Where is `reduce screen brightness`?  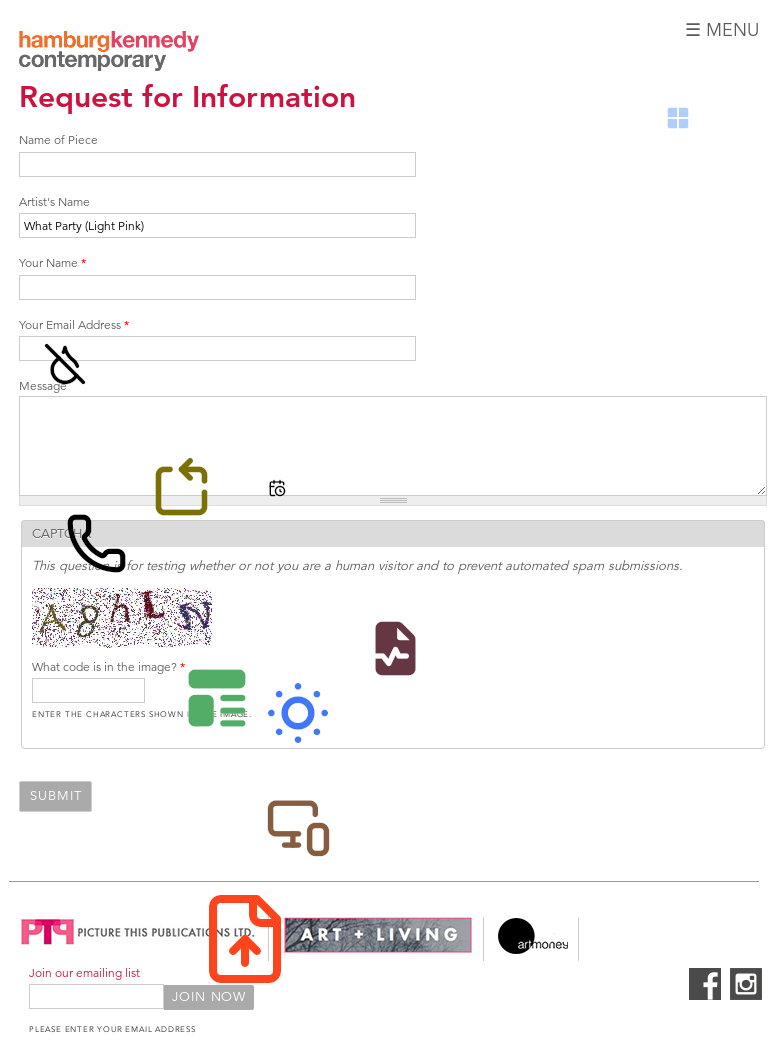 reduce screen brightness is located at coordinates (298, 713).